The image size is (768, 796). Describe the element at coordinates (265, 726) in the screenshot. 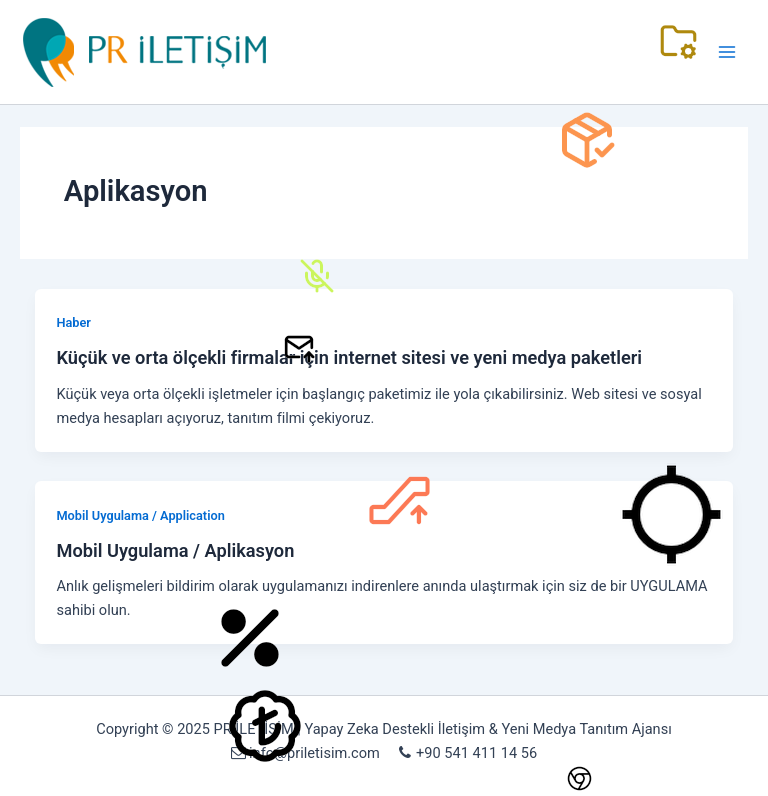

I see `indicates turkish lira currency or payment option` at that location.